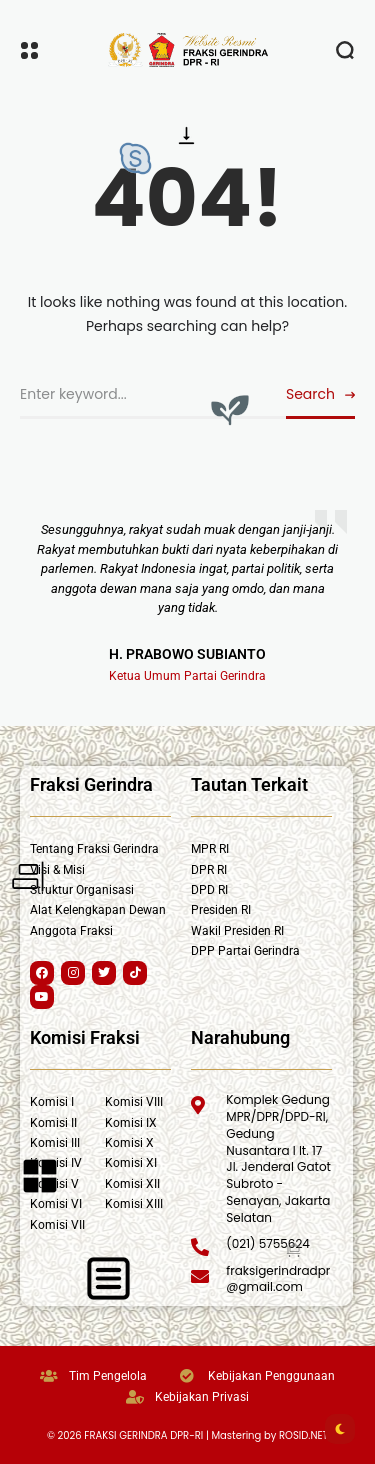 Image resolution: width=375 pixels, height=1464 pixels. I want to click on view items in grid layout, so click(40, 1176).